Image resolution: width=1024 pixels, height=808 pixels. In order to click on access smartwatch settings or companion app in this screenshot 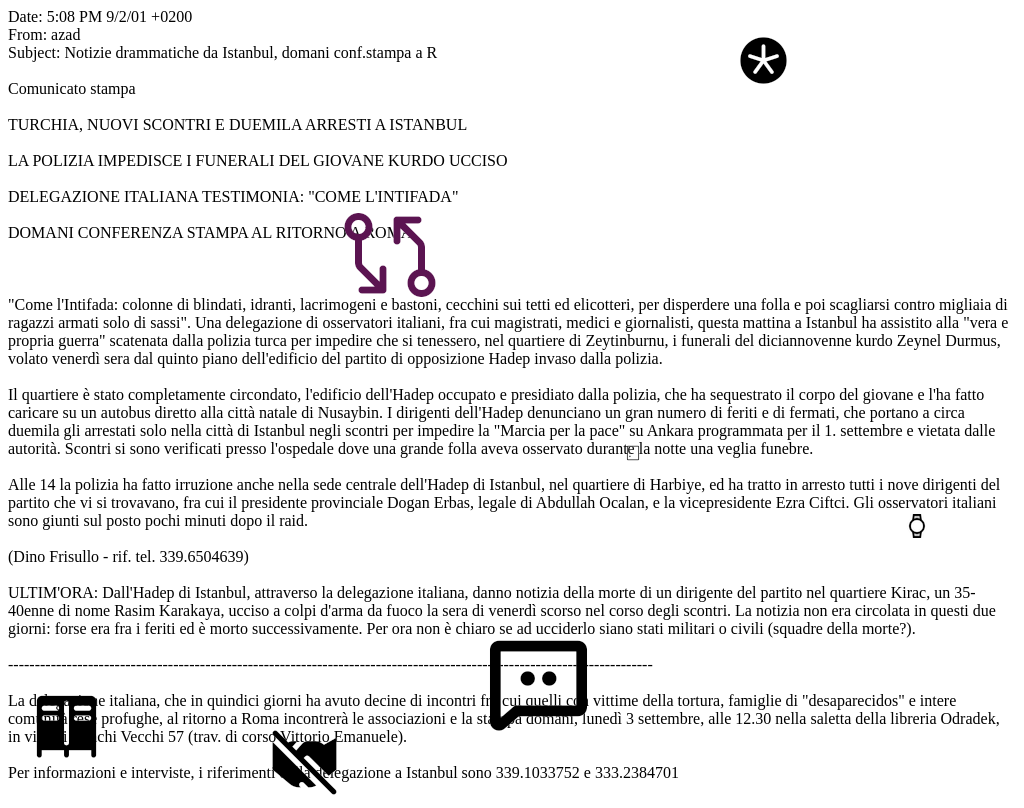, I will do `click(917, 526)`.